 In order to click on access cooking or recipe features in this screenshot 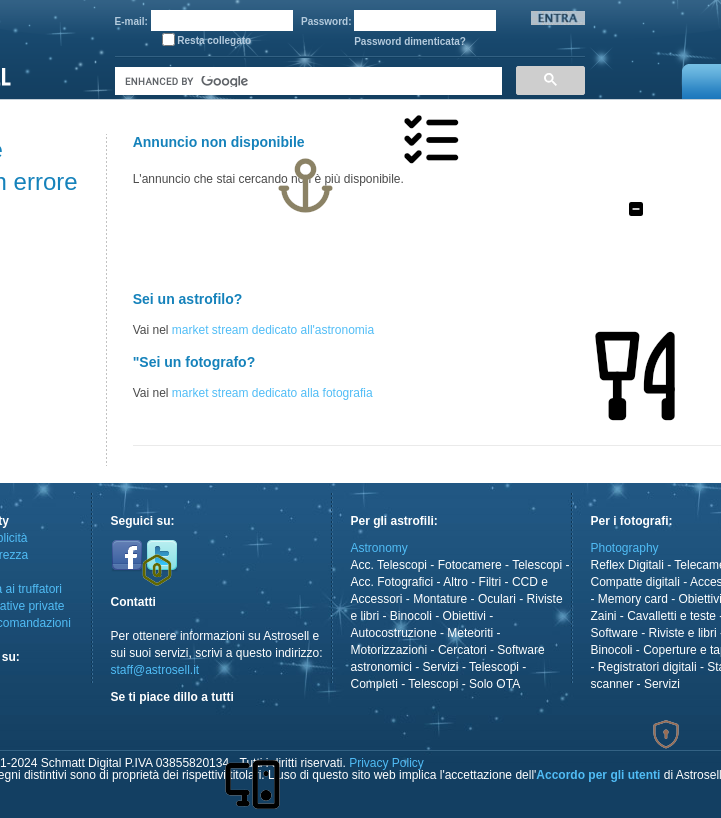, I will do `click(635, 376)`.